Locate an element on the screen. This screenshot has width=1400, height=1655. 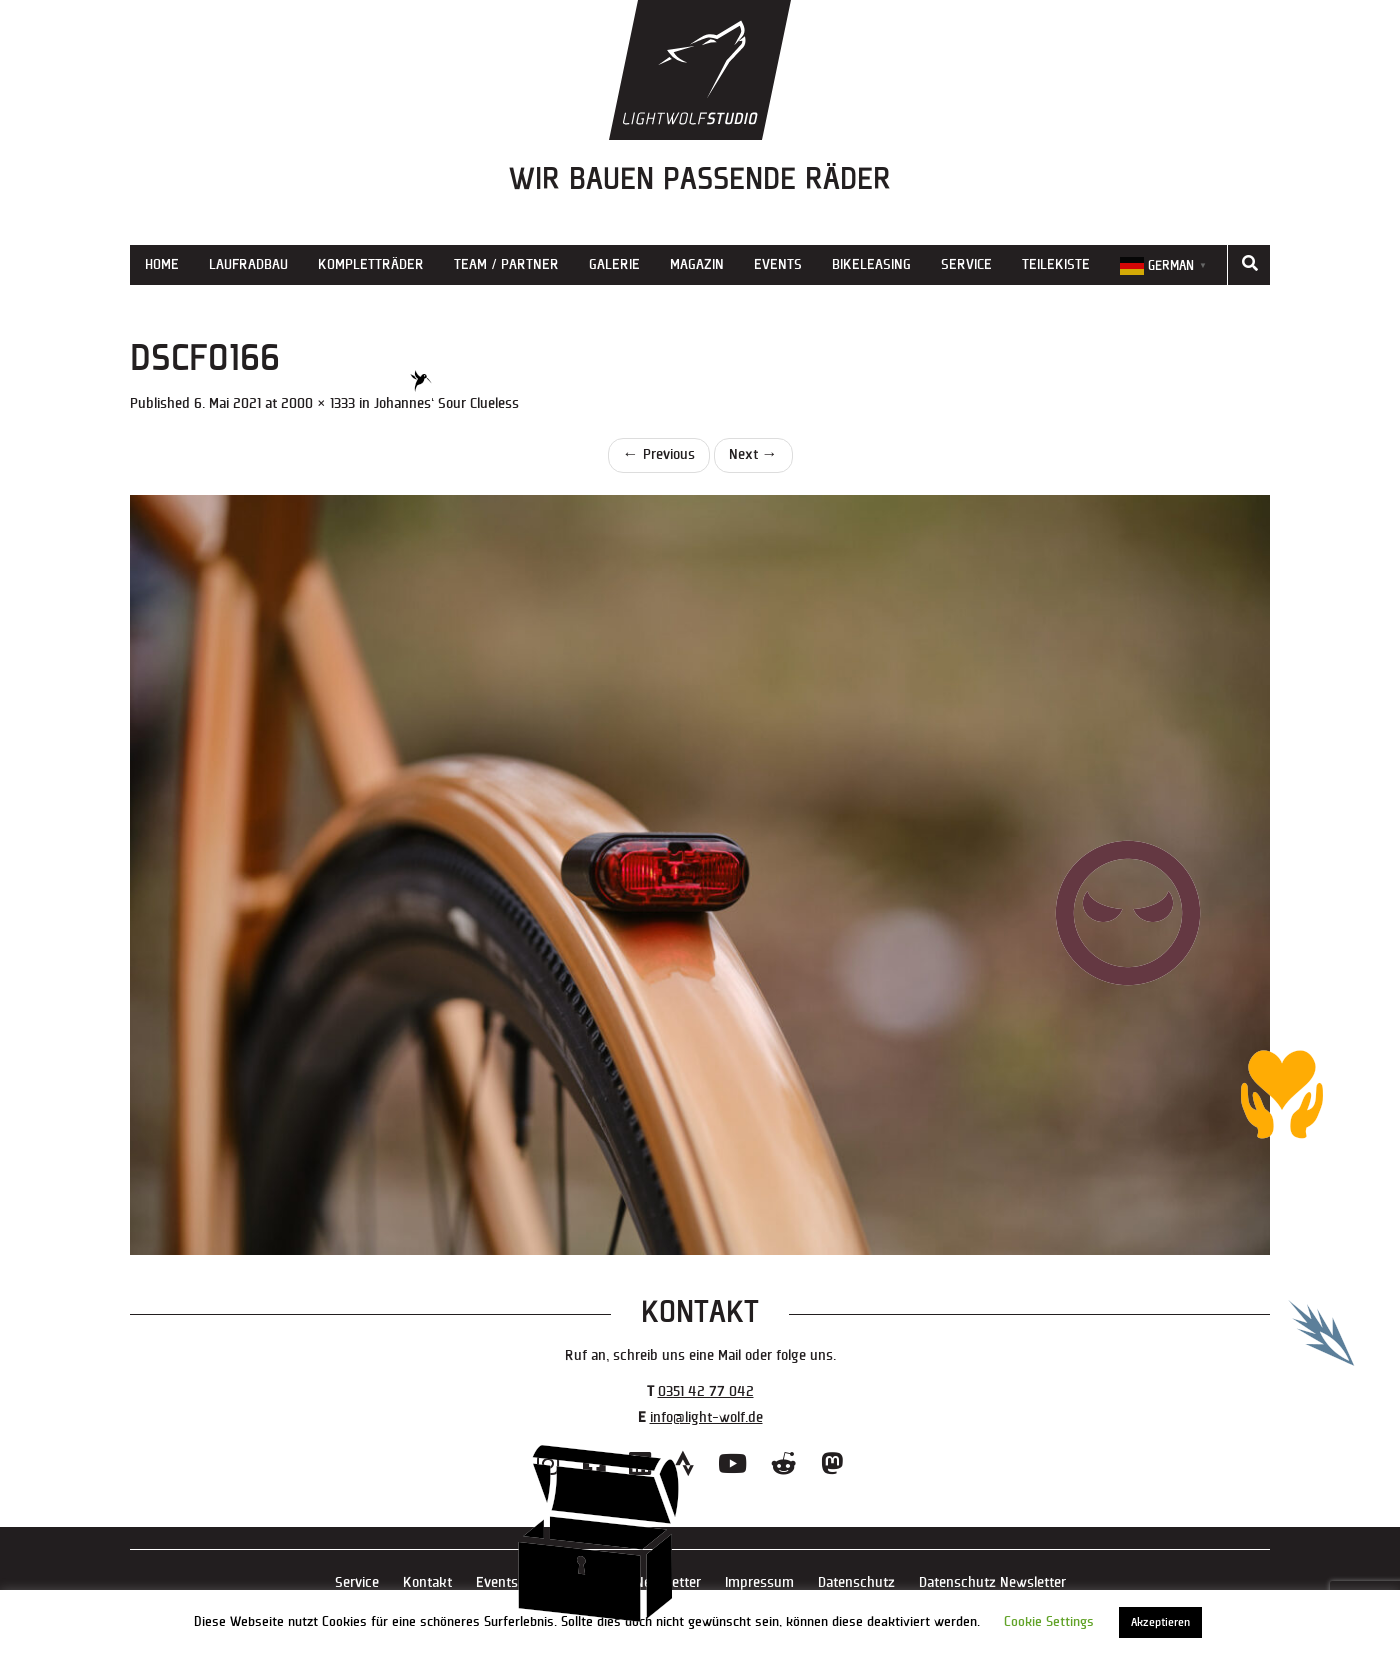
indicates overkill or excessive damage in gameplay is located at coordinates (1128, 913).